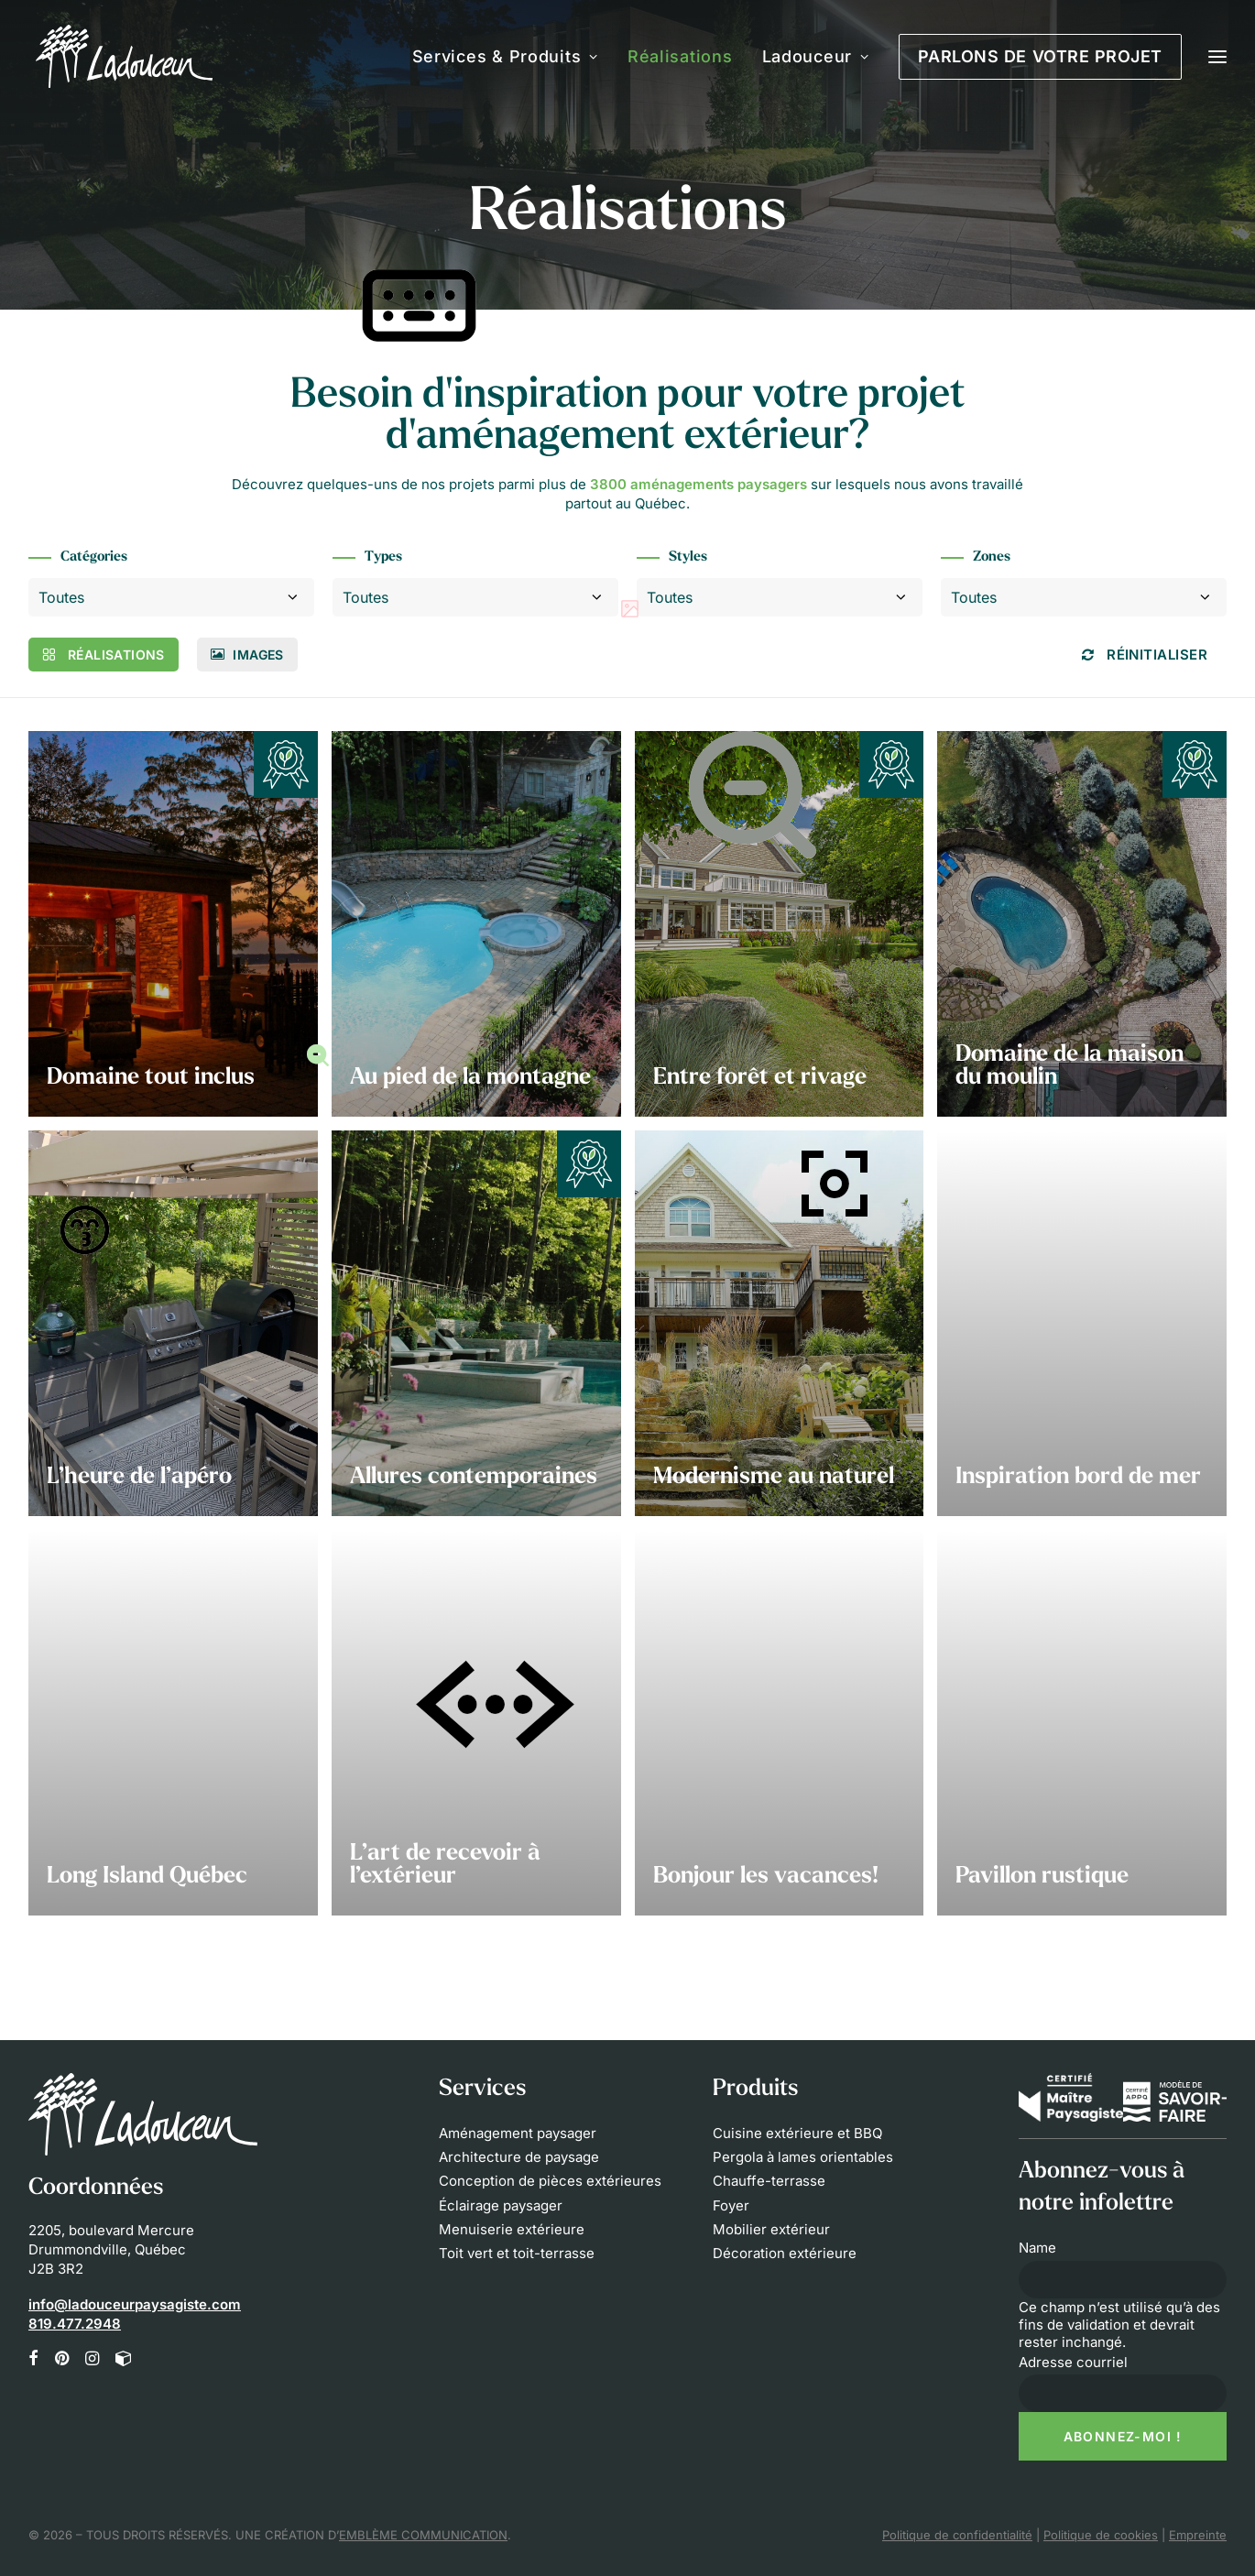  What do you see at coordinates (84, 1229) in the screenshot?
I see `react with a kiss or affection` at bounding box center [84, 1229].